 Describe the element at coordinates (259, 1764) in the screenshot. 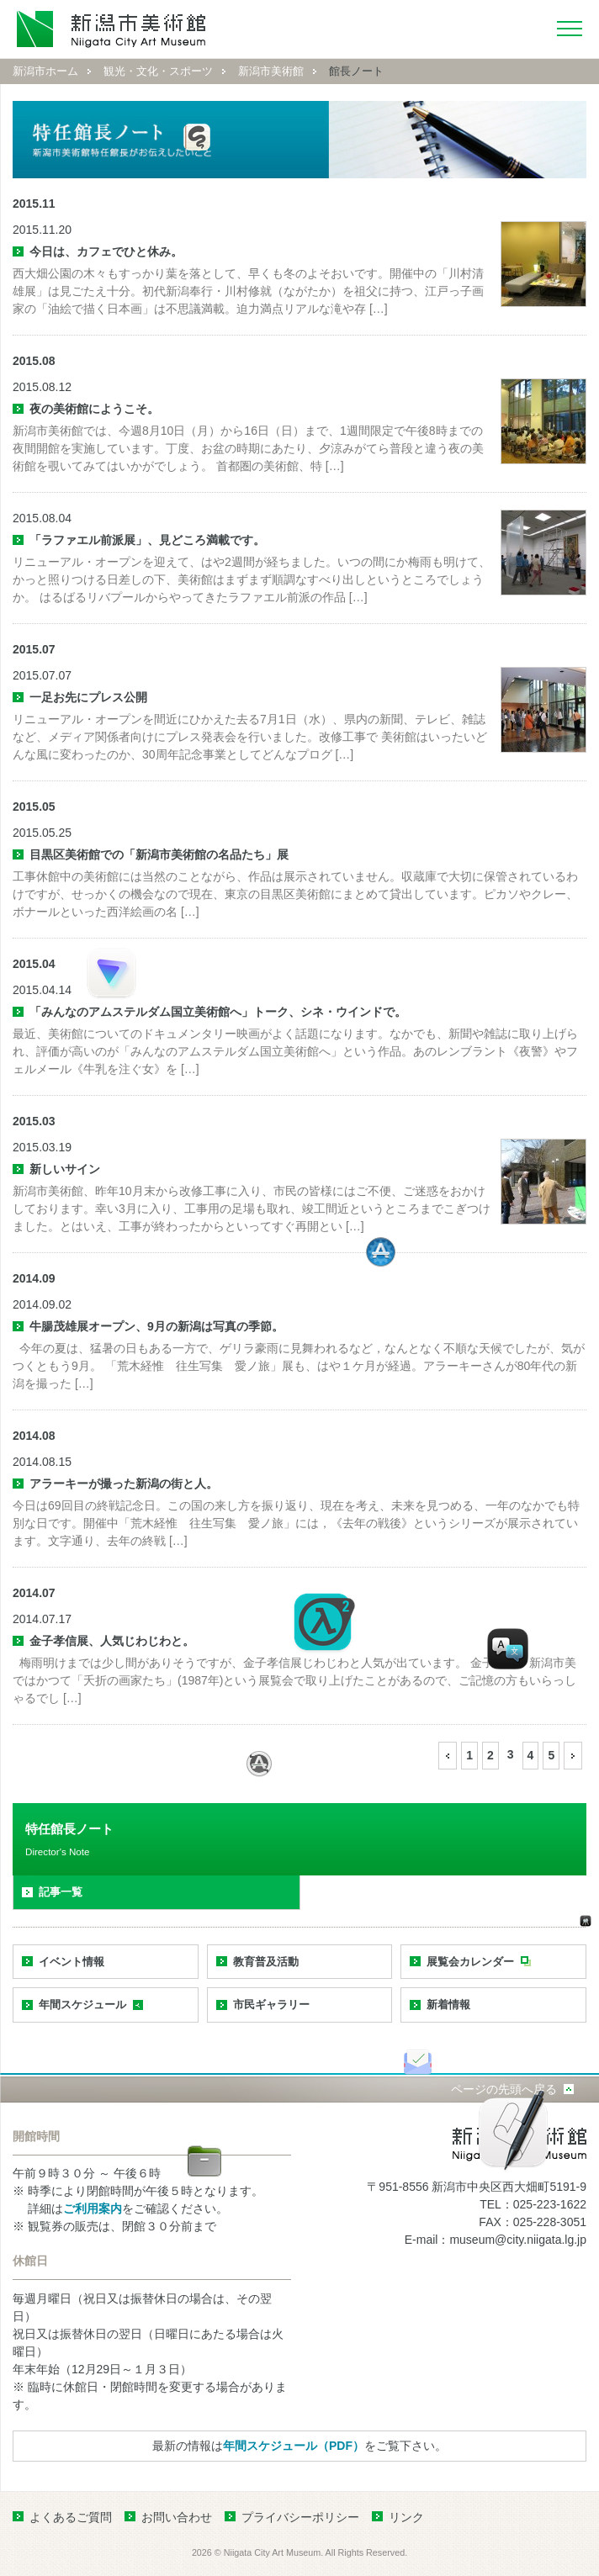

I see `open the software update manager` at that location.